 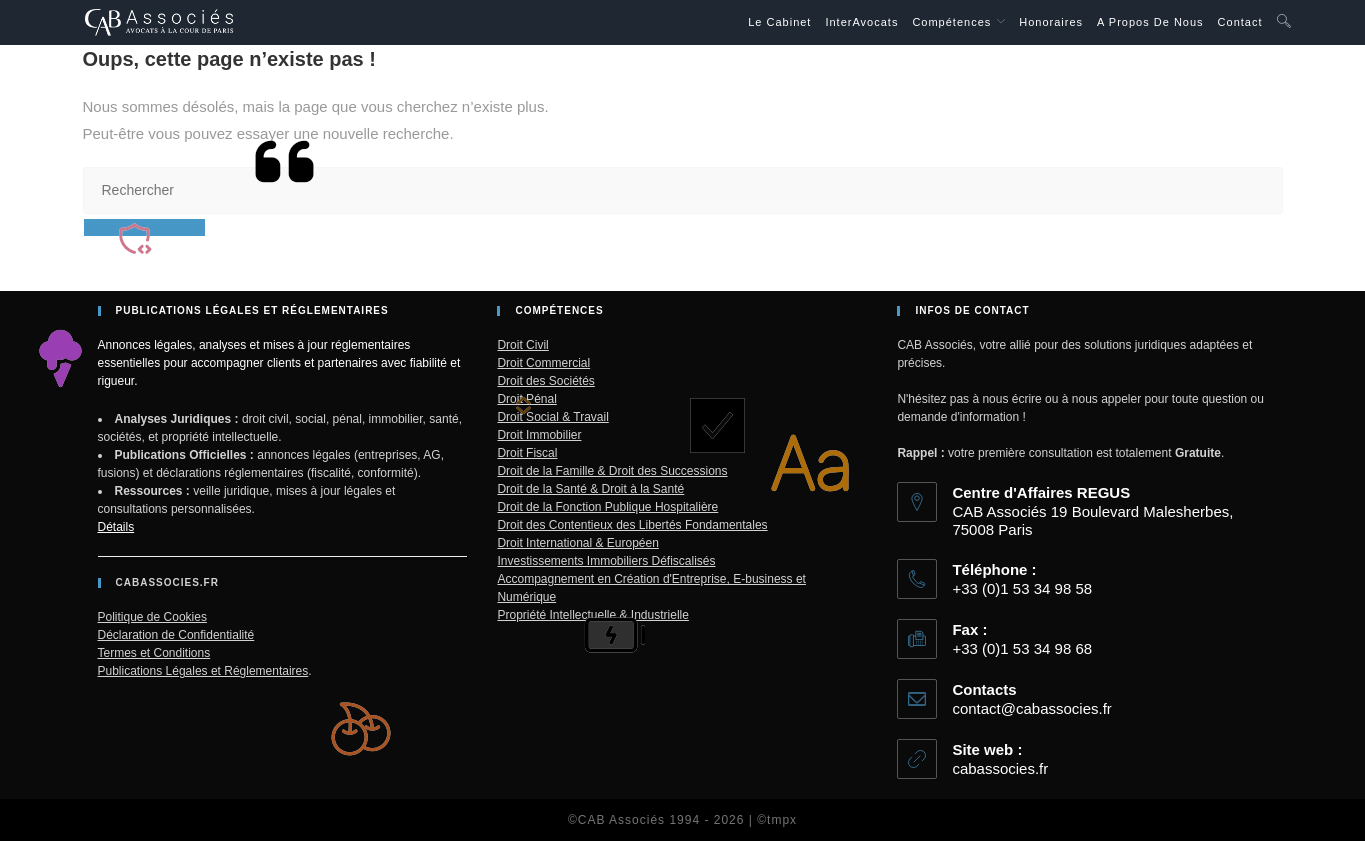 What do you see at coordinates (284, 161) in the screenshot?
I see `insert a block quote` at bounding box center [284, 161].